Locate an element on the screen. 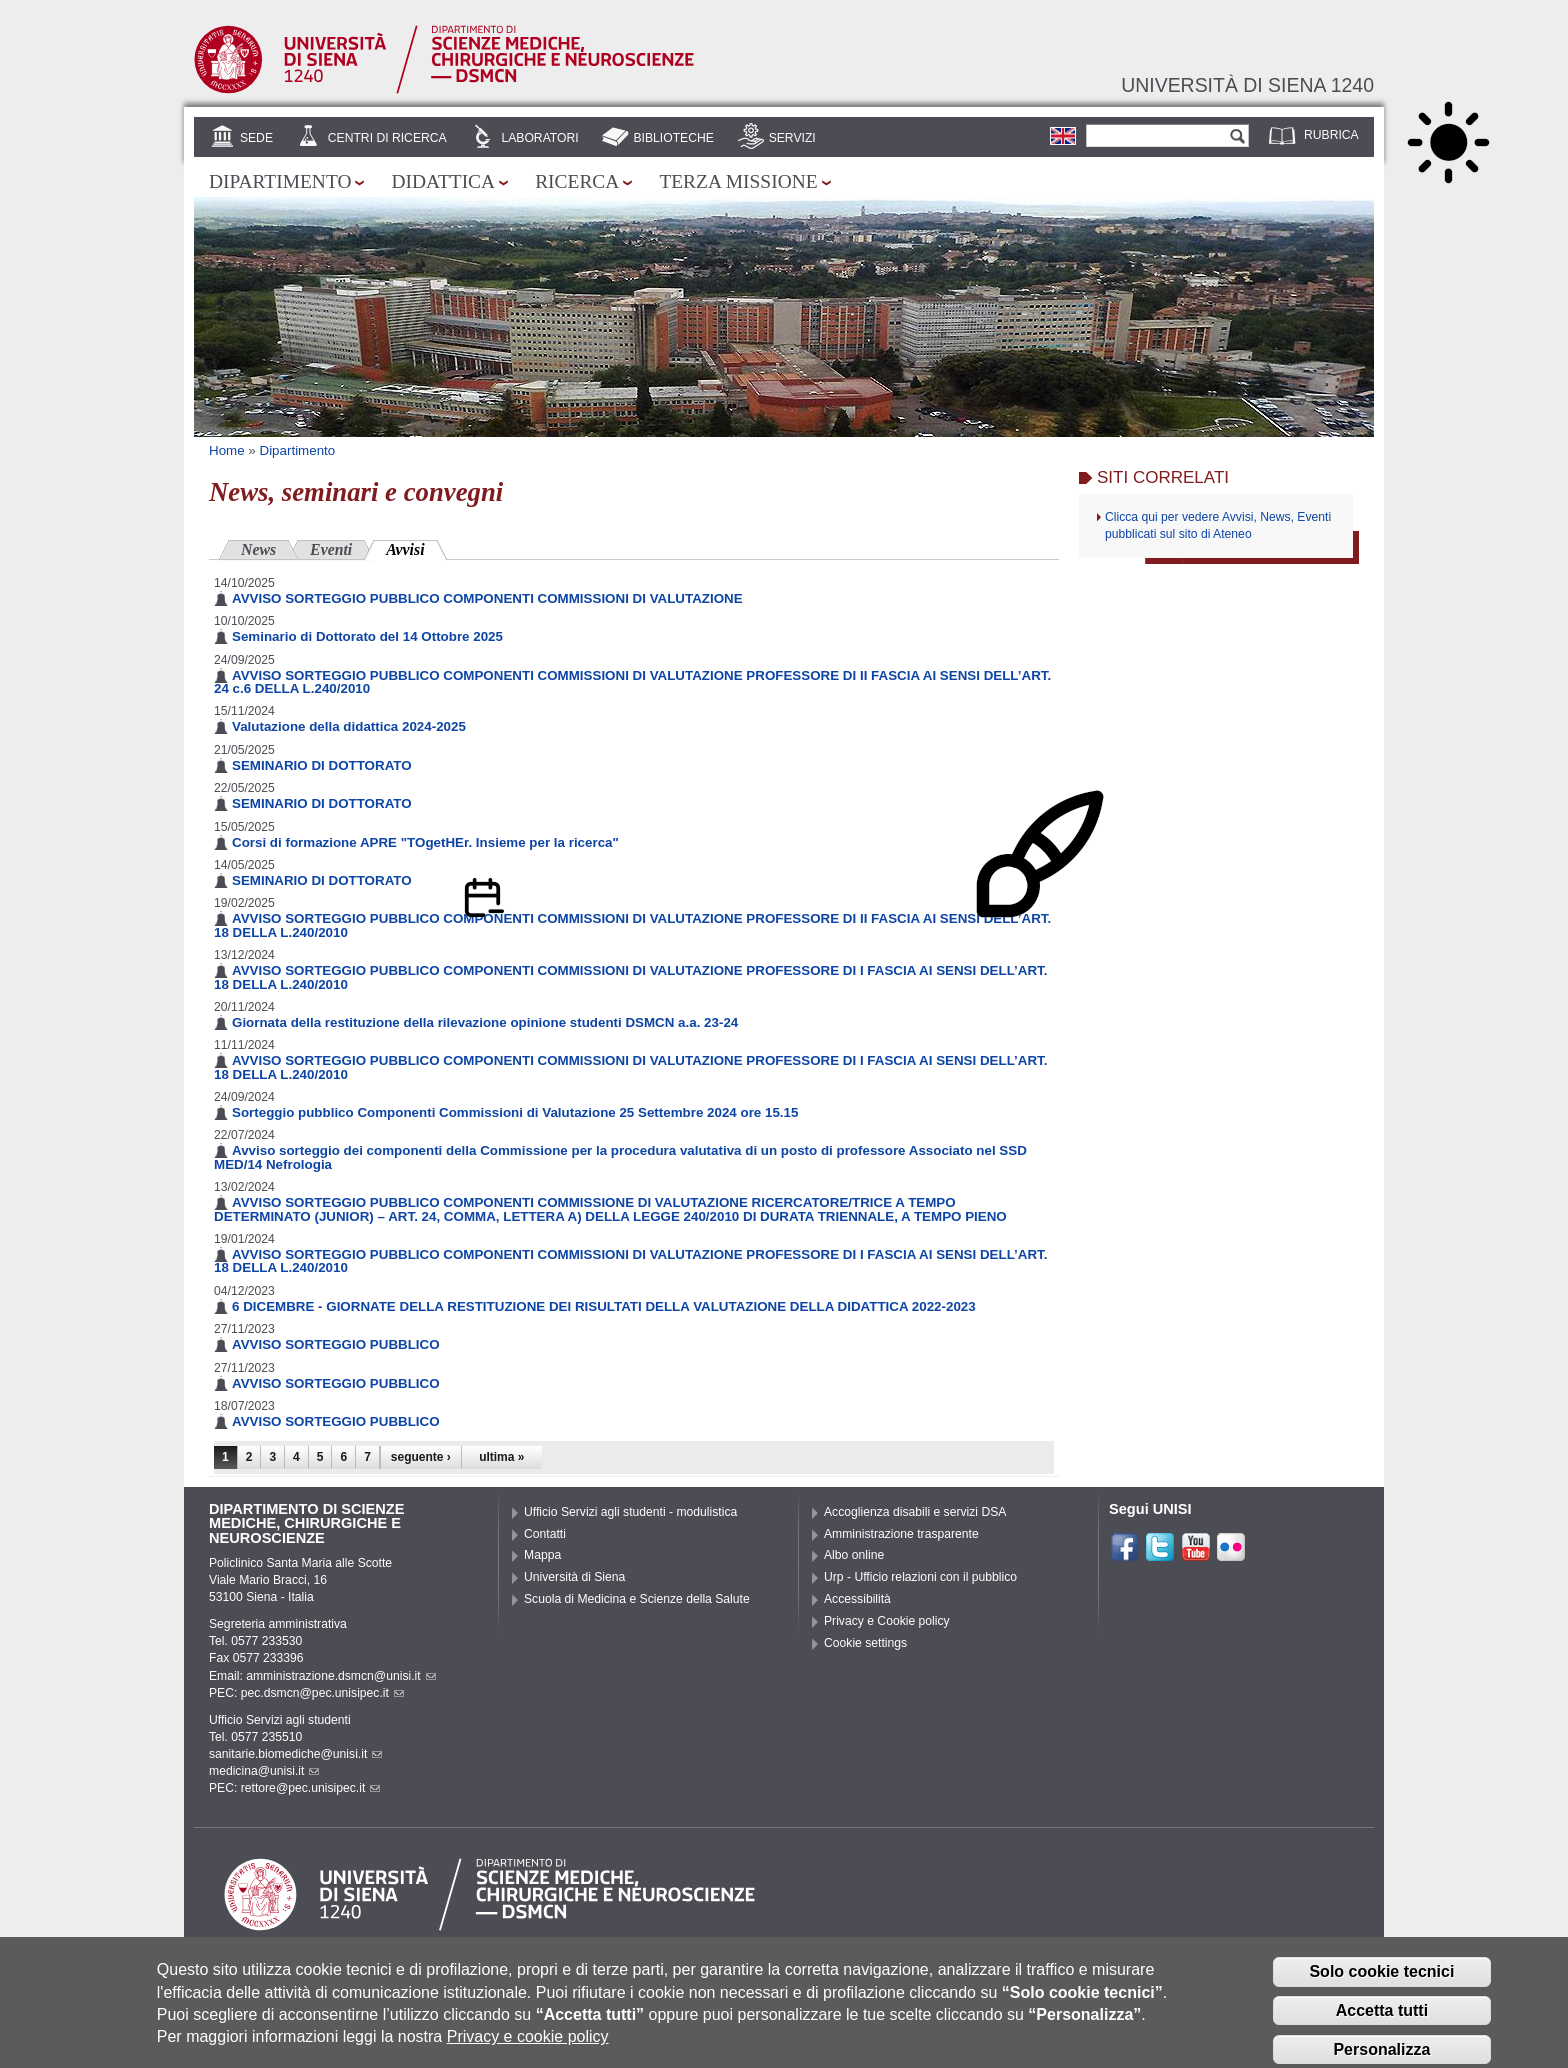 The height and width of the screenshot is (2068, 1568). remove an event from your calendar is located at coordinates (482, 897).